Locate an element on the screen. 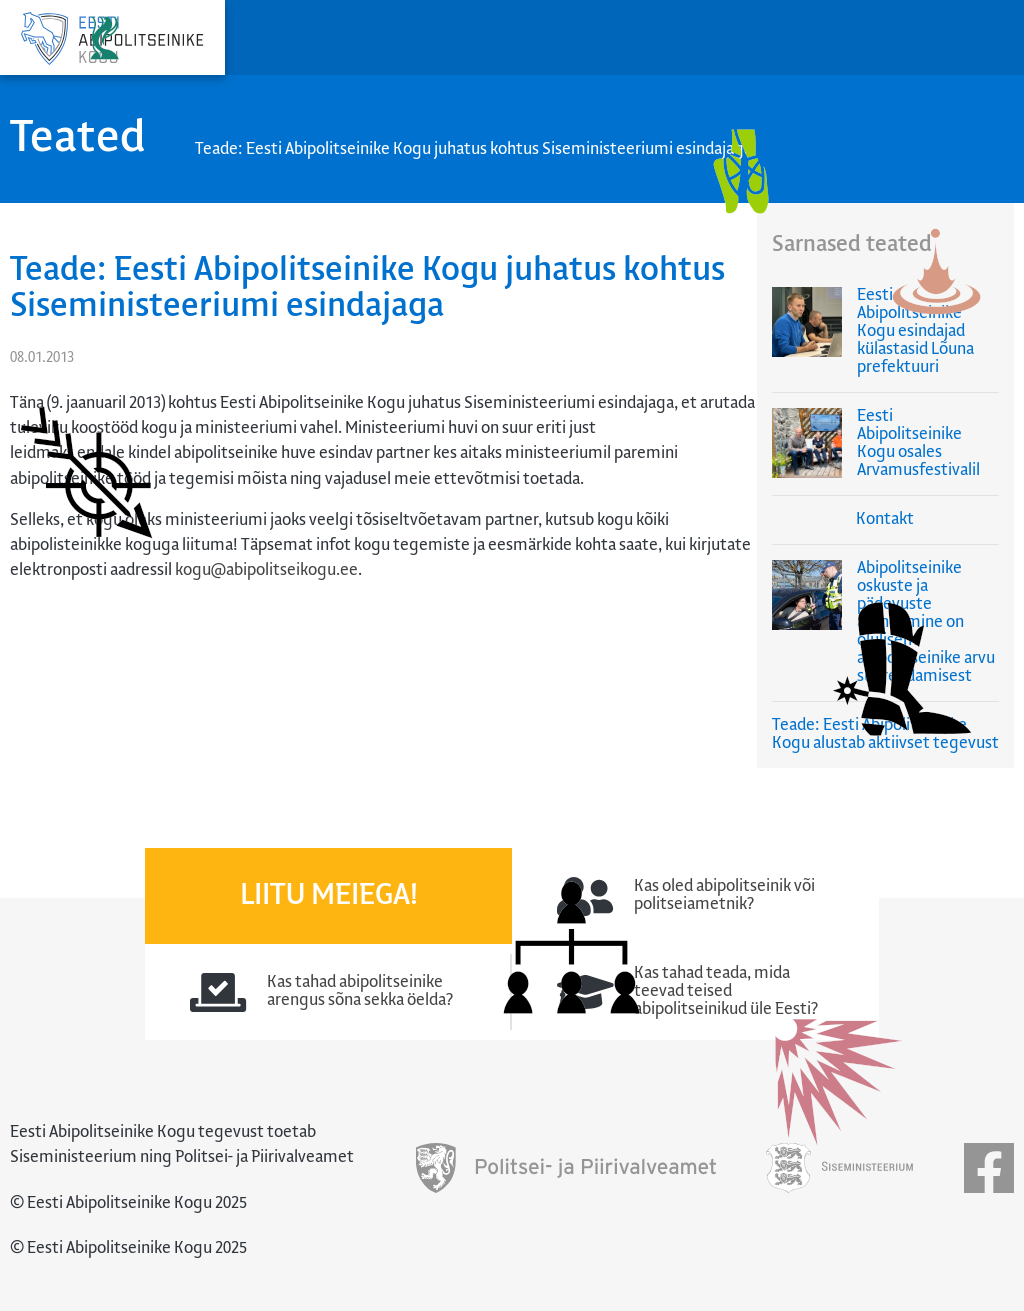 Image resolution: width=1024 pixels, height=1311 pixels. access dance or ballet-related content is located at coordinates (742, 172).